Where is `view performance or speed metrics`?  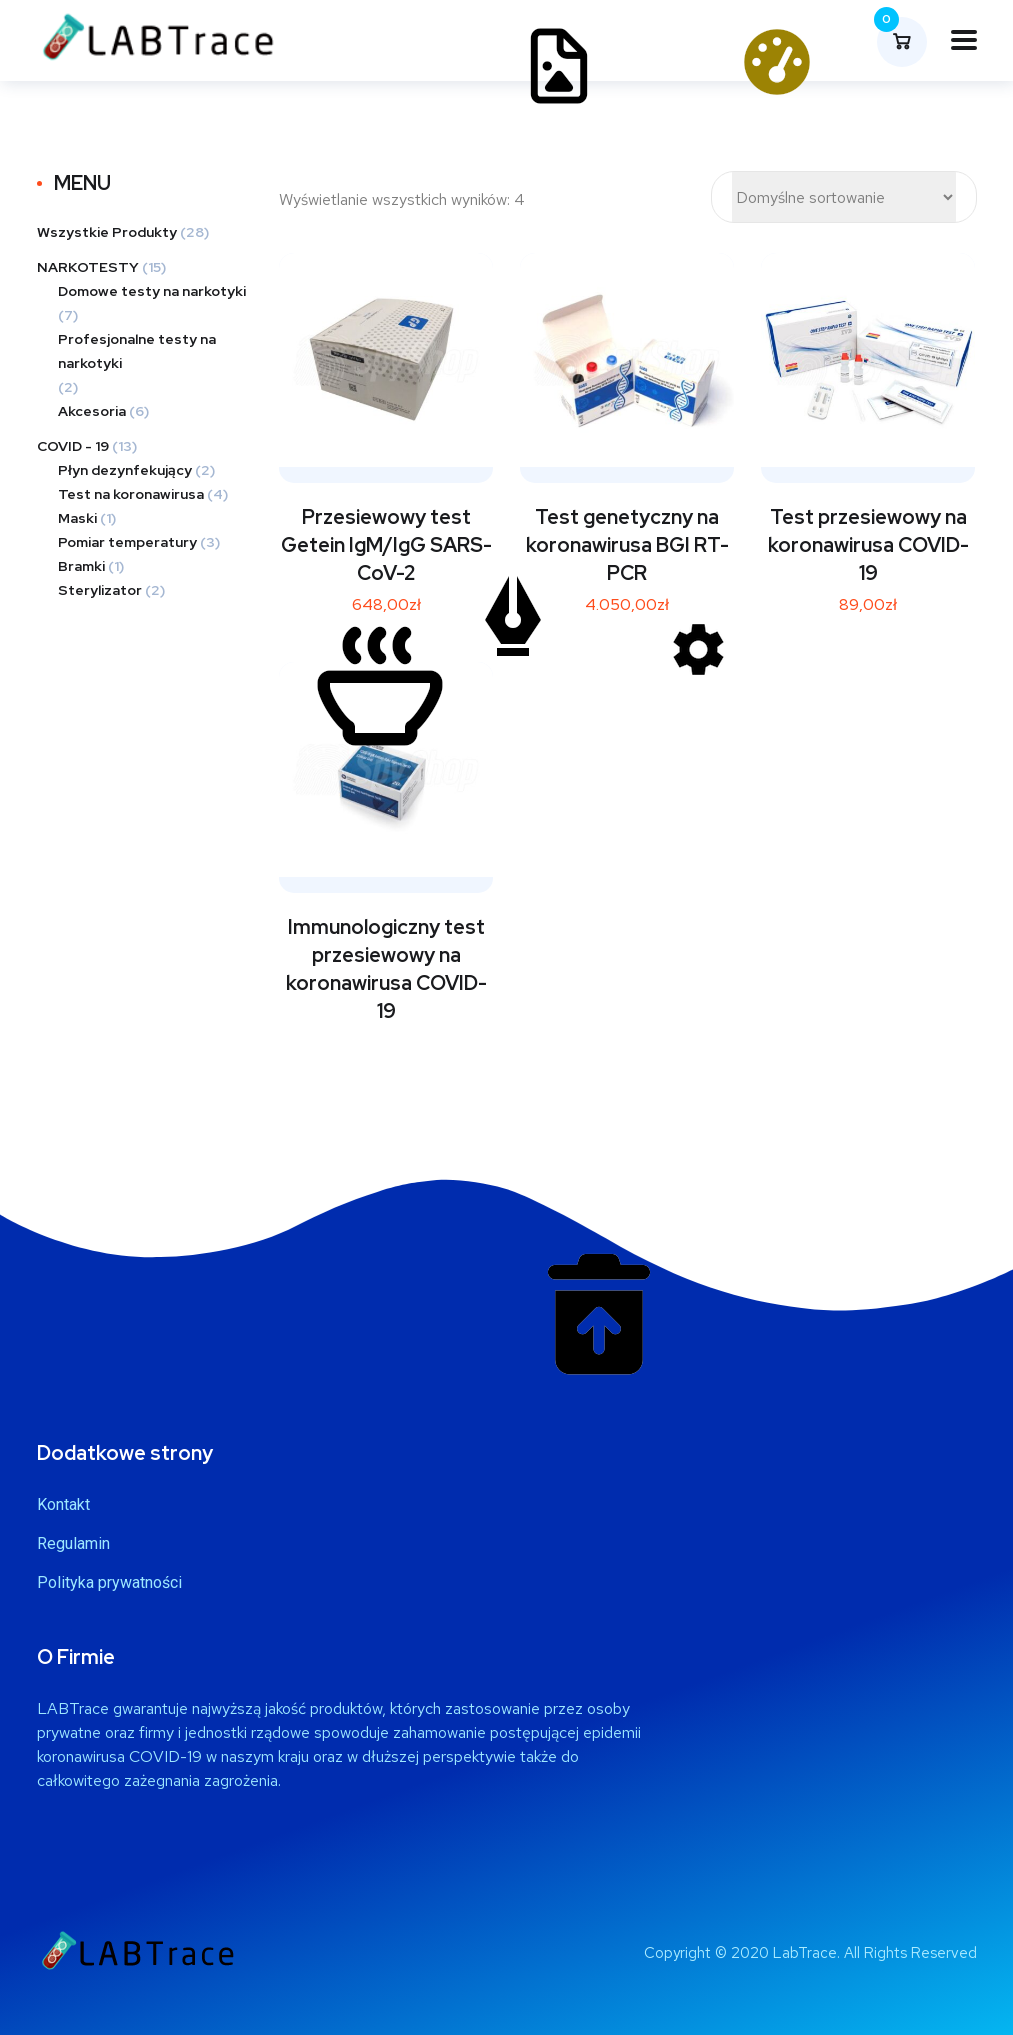 view performance or speed metrics is located at coordinates (777, 62).